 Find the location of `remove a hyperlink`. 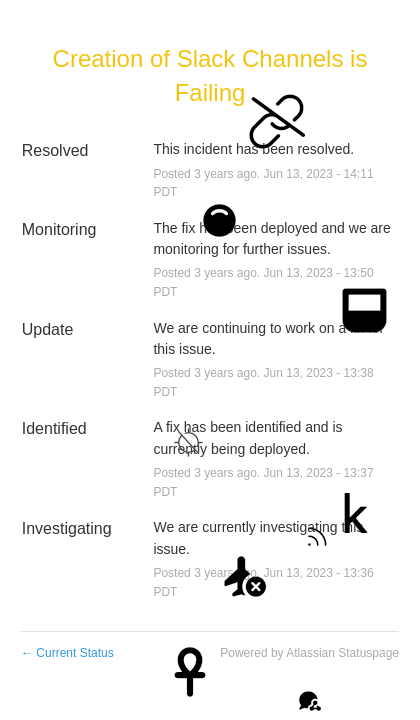

remove a hyperlink is located at coordinates (276, 121).